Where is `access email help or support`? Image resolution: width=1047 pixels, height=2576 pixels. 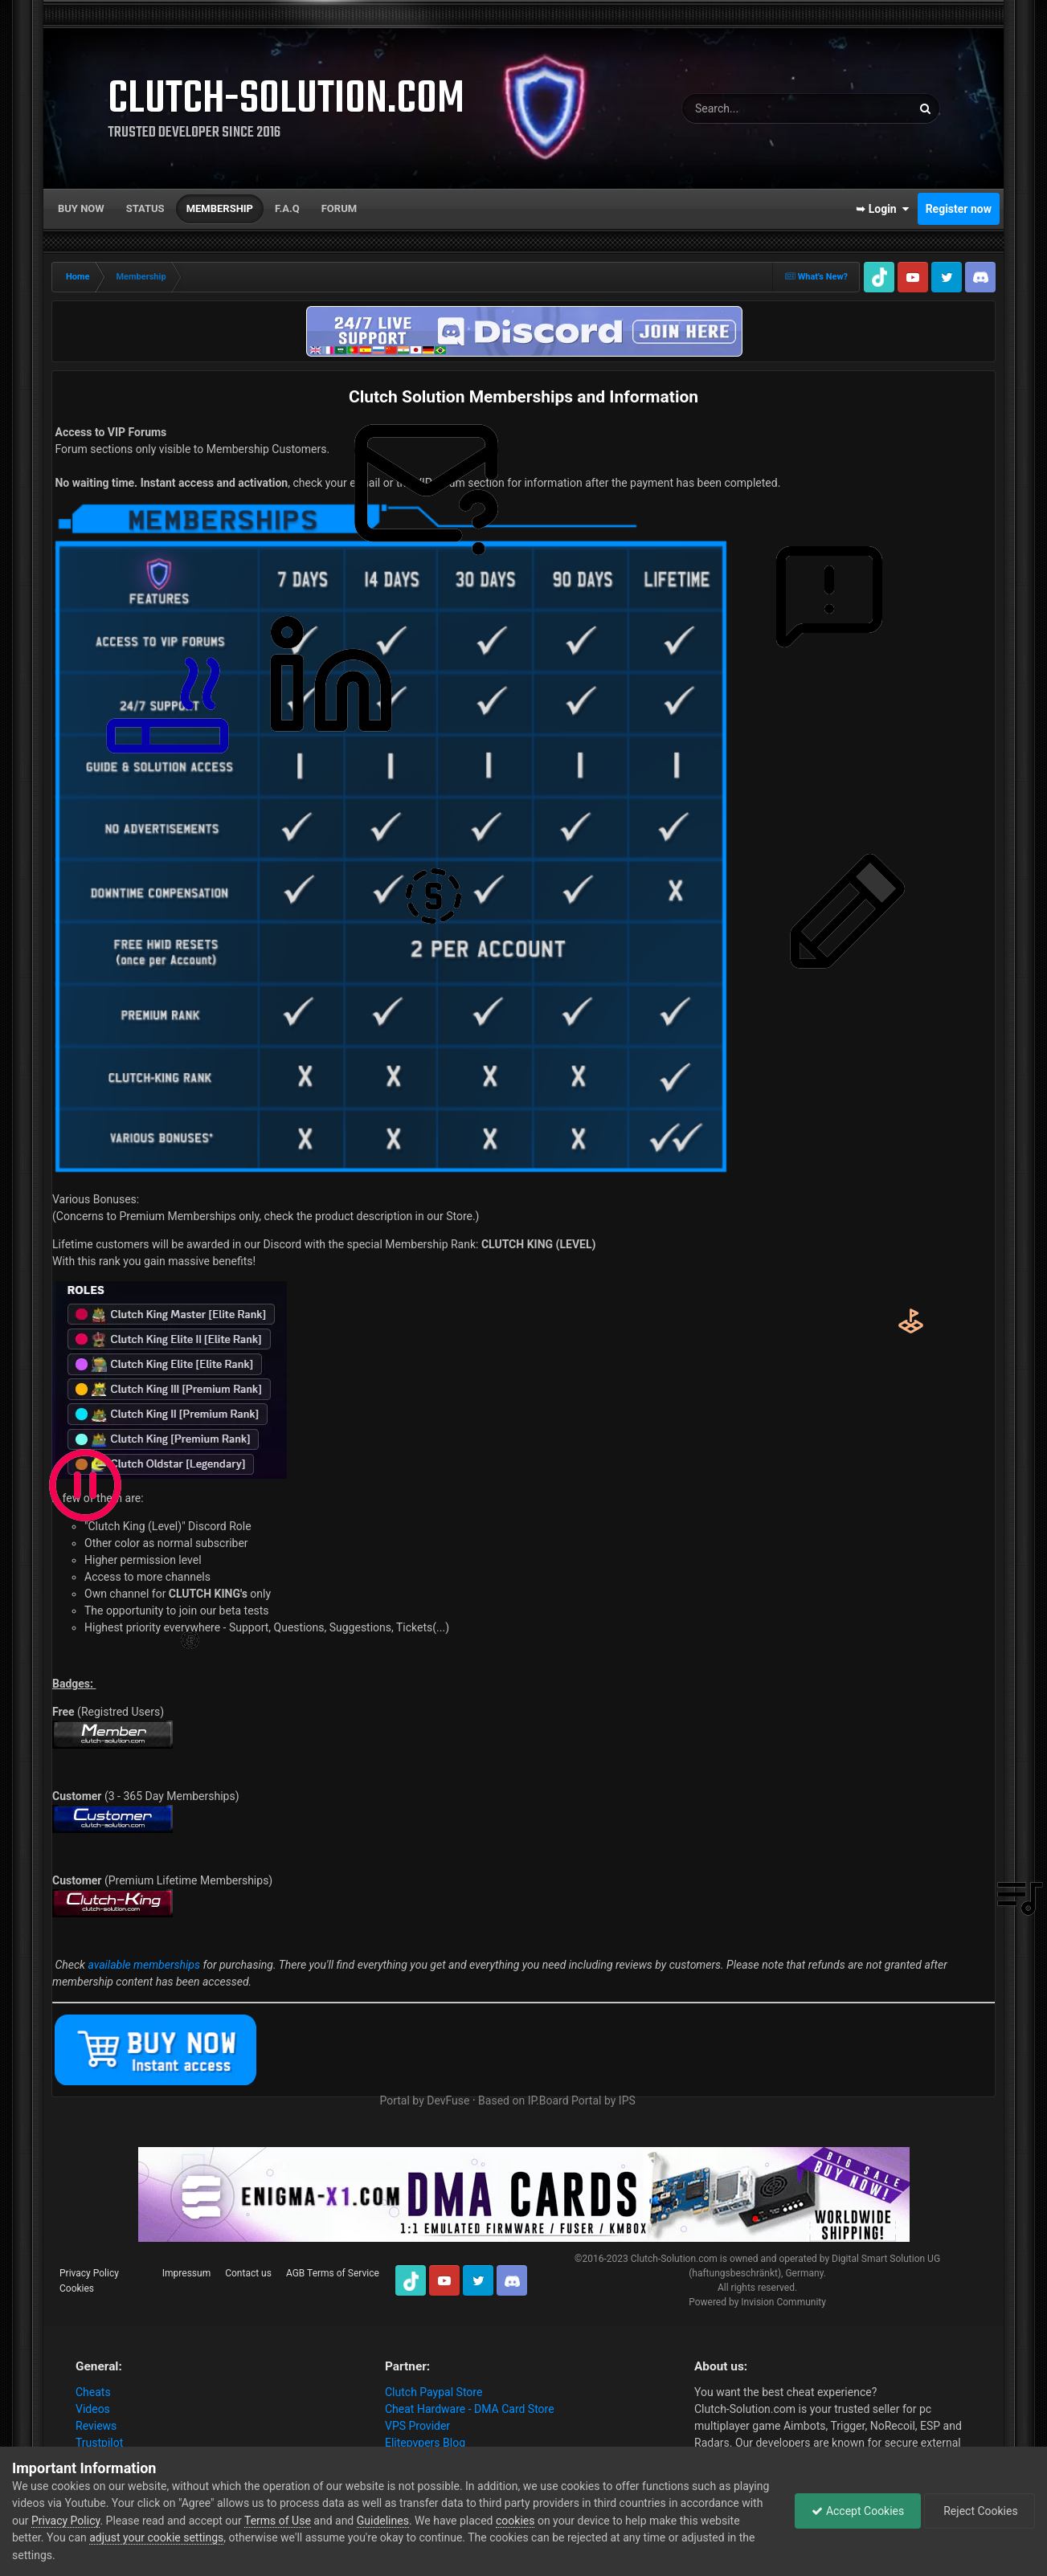 access email help or support is located at coordinates (426, 483).